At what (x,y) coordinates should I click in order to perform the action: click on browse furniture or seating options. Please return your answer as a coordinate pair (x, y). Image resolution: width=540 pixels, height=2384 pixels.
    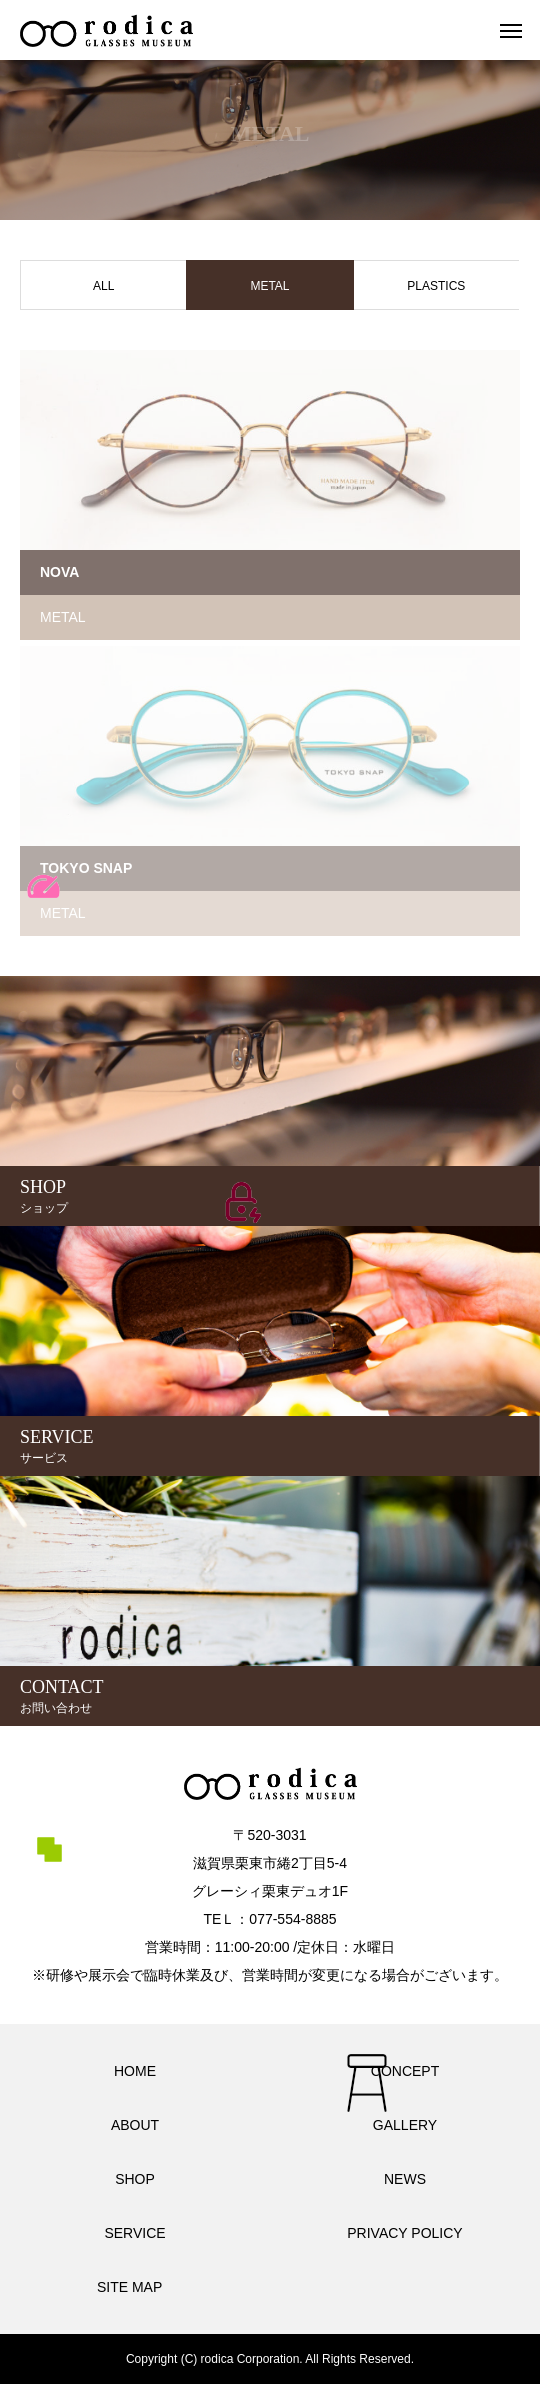
    Looking at the image, I should click on (367, 2083).